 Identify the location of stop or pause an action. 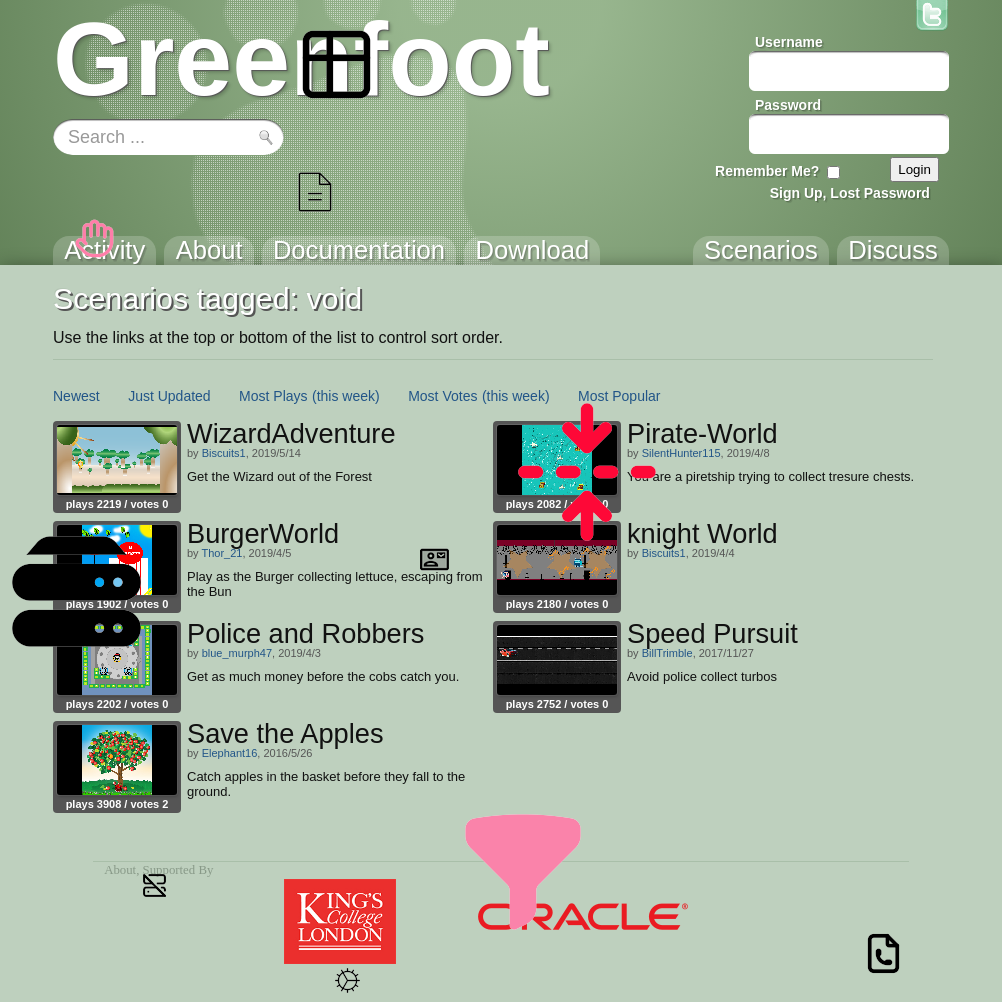
(94, 238).